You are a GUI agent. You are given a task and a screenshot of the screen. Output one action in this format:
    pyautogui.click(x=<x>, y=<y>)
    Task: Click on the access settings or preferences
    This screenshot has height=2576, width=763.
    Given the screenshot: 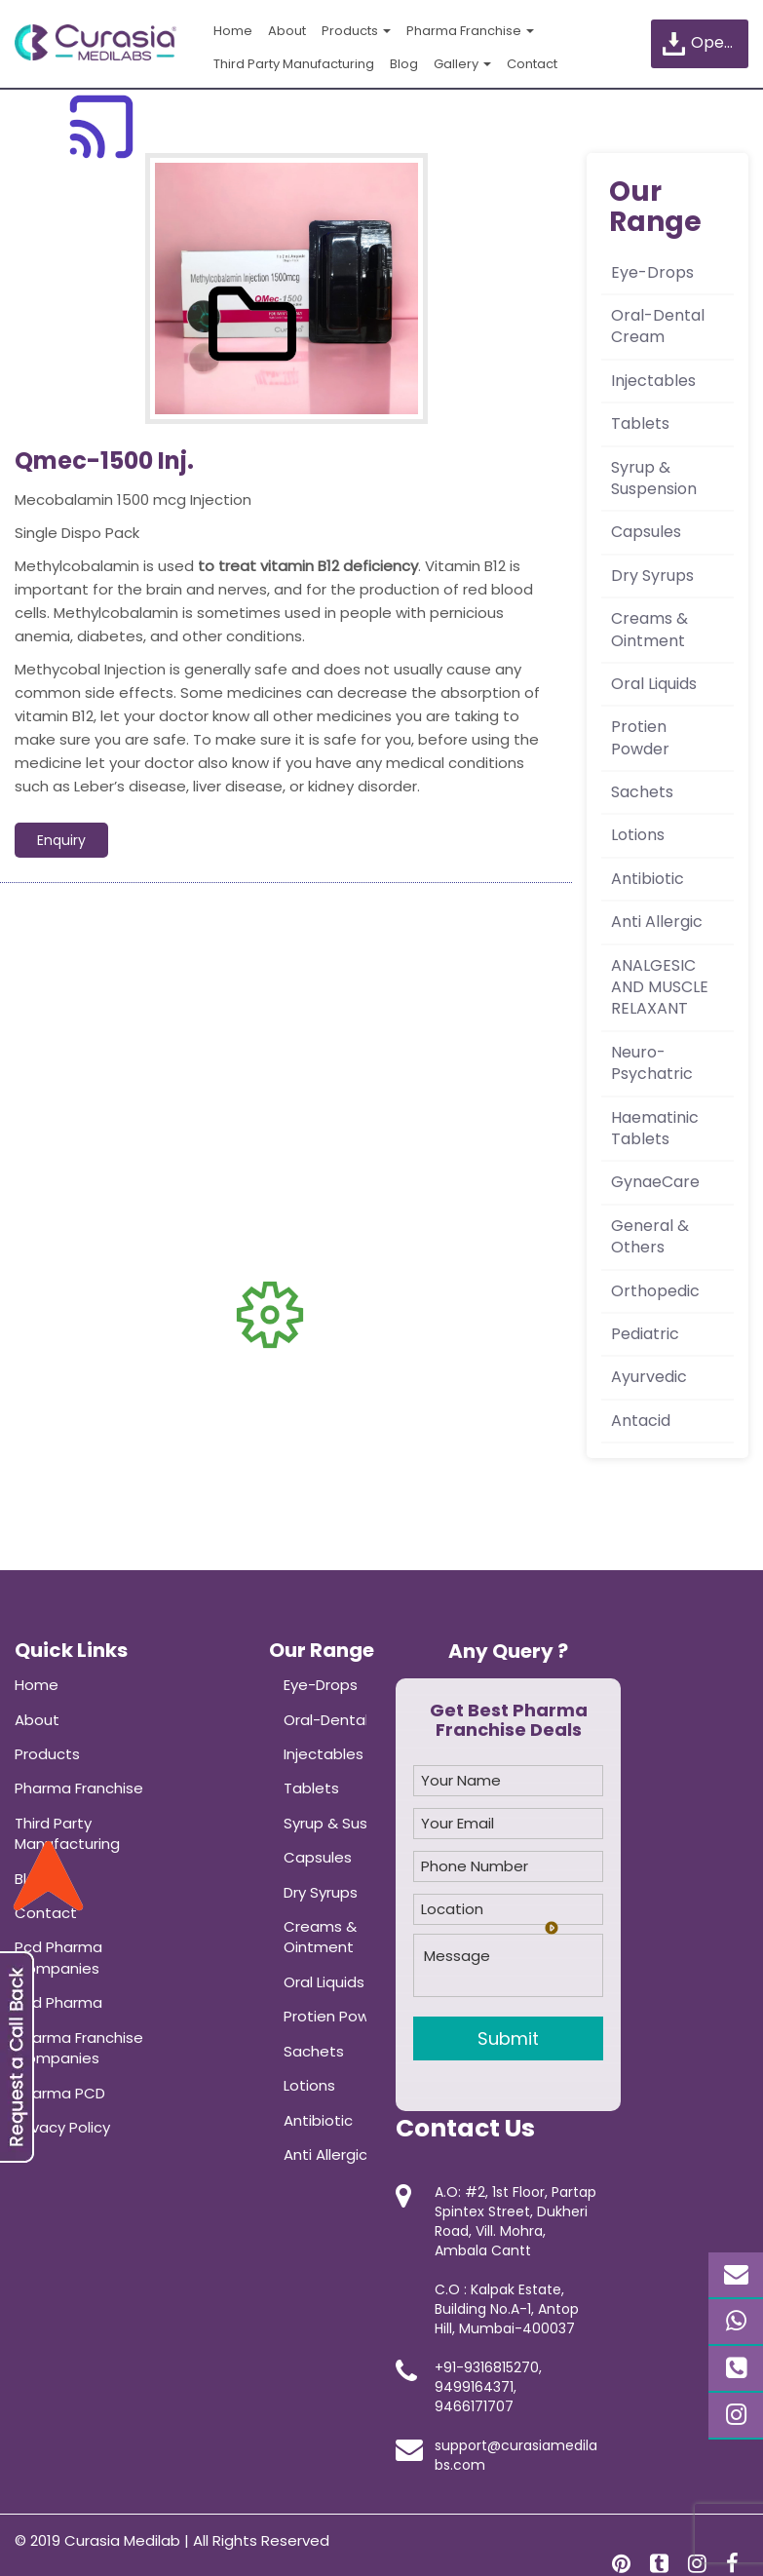 What is the action you would take?
    pyautogui.click(x=270, y=1315)
    